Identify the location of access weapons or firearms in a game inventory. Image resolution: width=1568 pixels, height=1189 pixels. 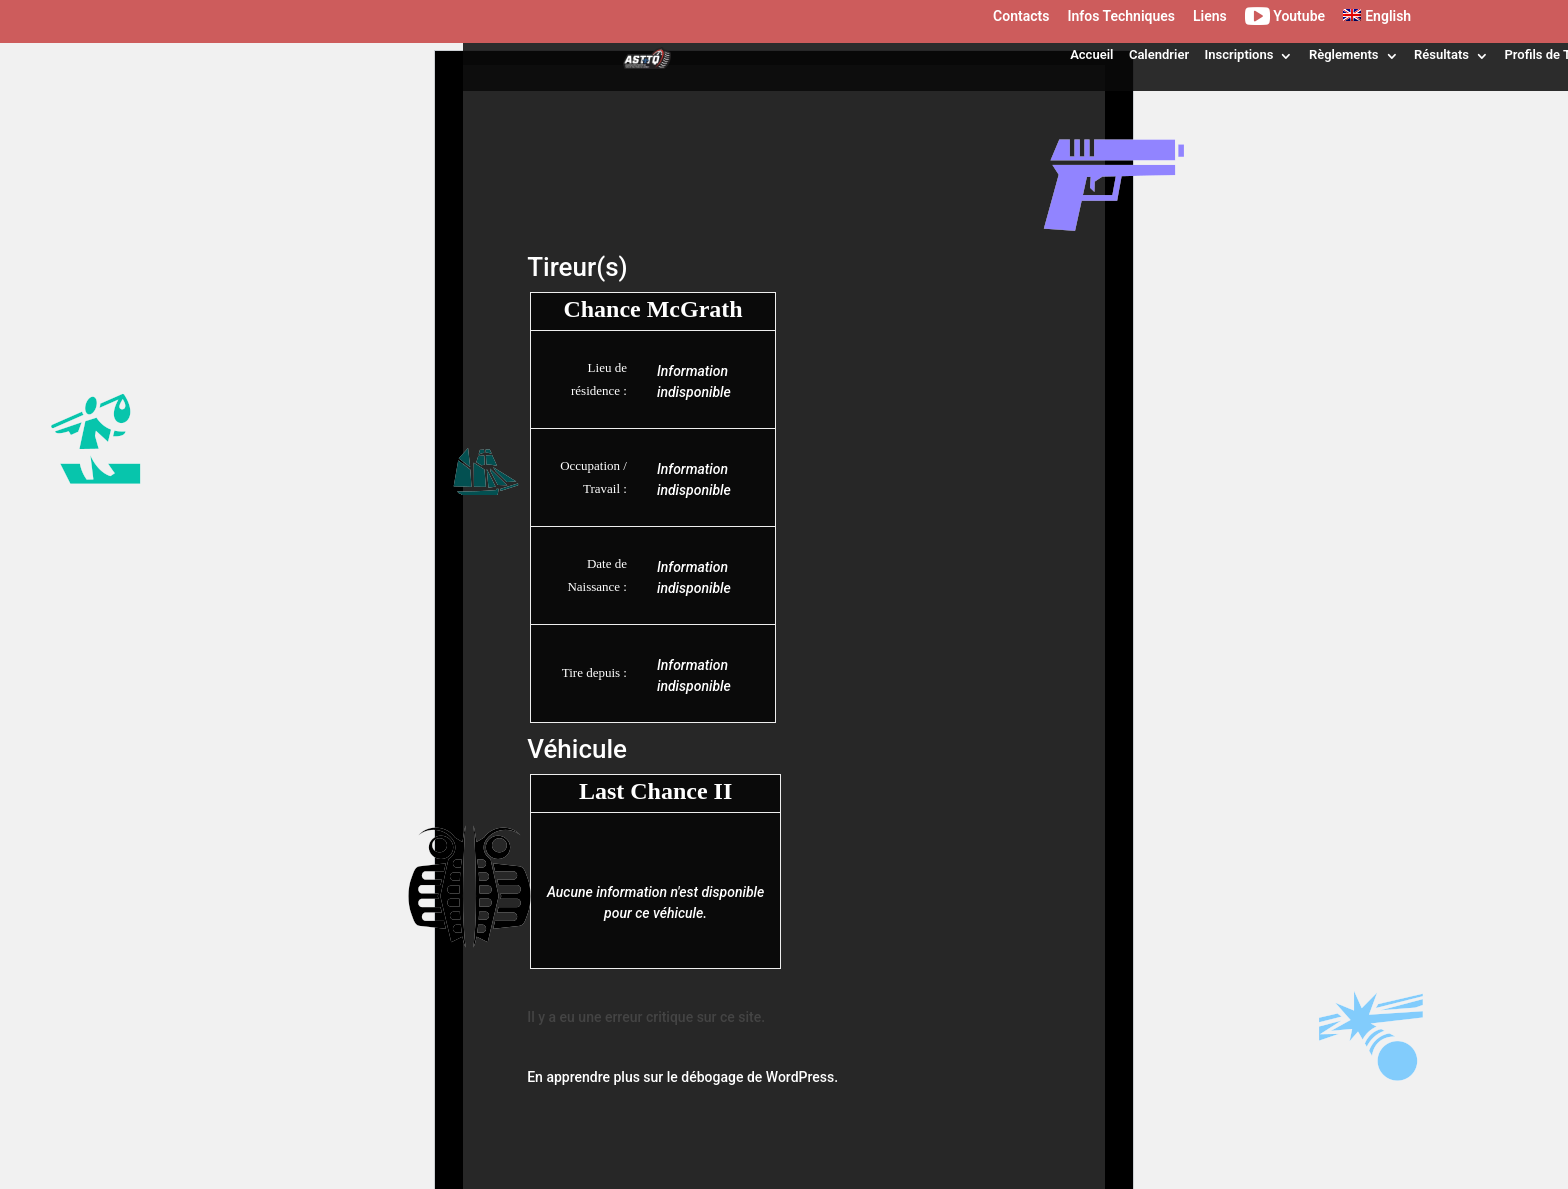
(1113, 182).